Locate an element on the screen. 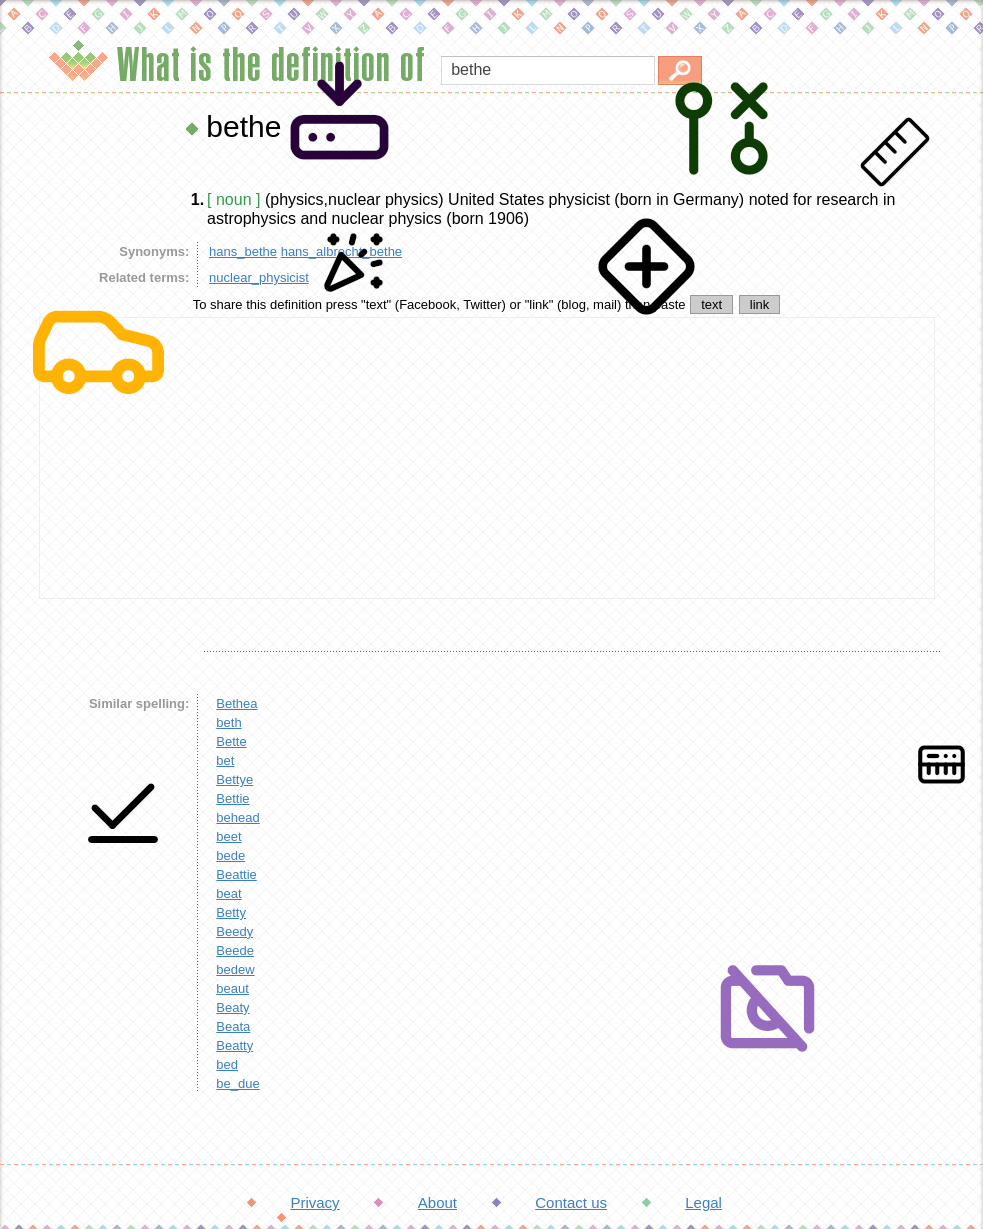 This screenshot has width=983, height=1229. access vehicle or driving settings is located at coordinates (98, 346).